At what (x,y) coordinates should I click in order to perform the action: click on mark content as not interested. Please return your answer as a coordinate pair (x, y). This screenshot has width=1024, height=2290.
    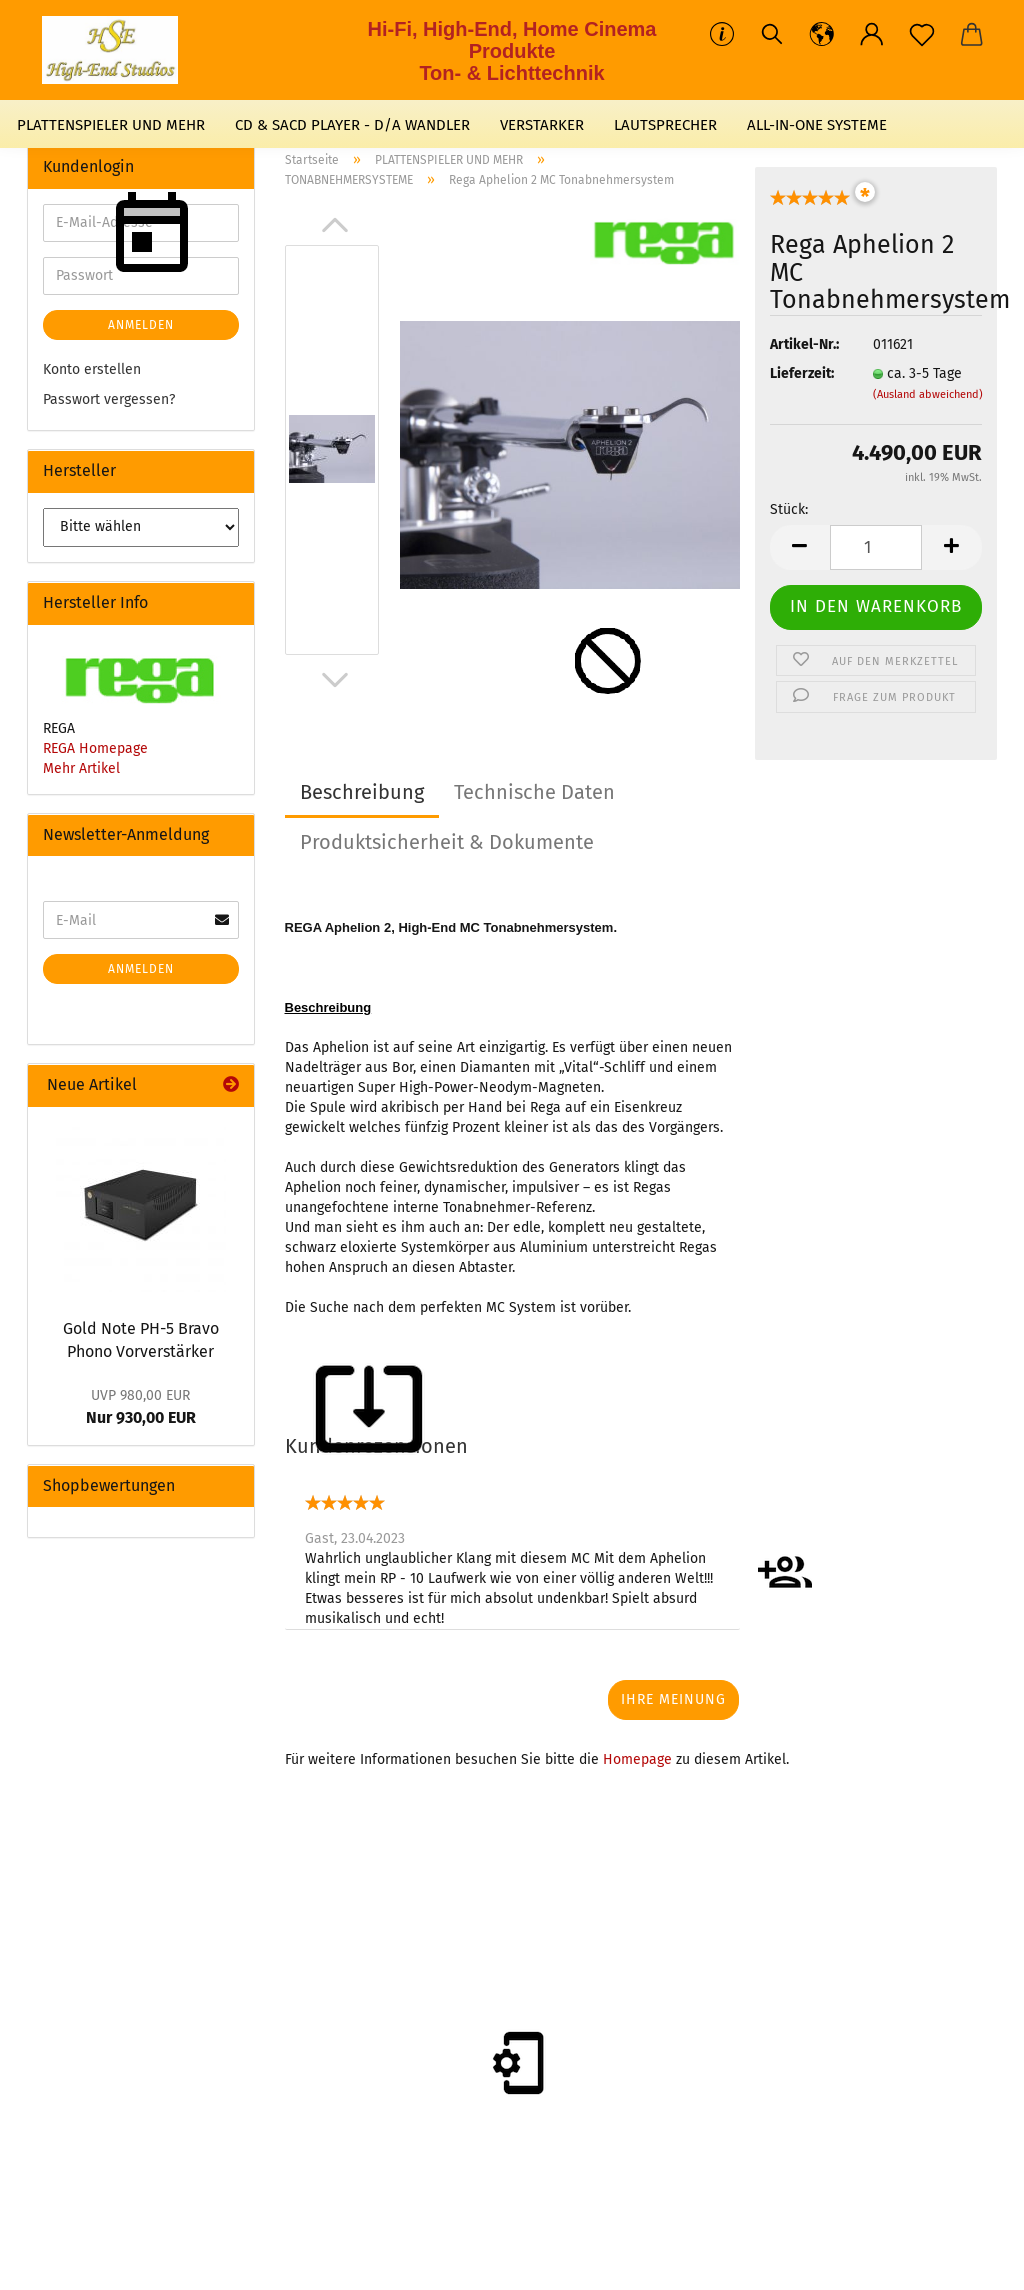
    Looking at the image, I should click on (608, 661).